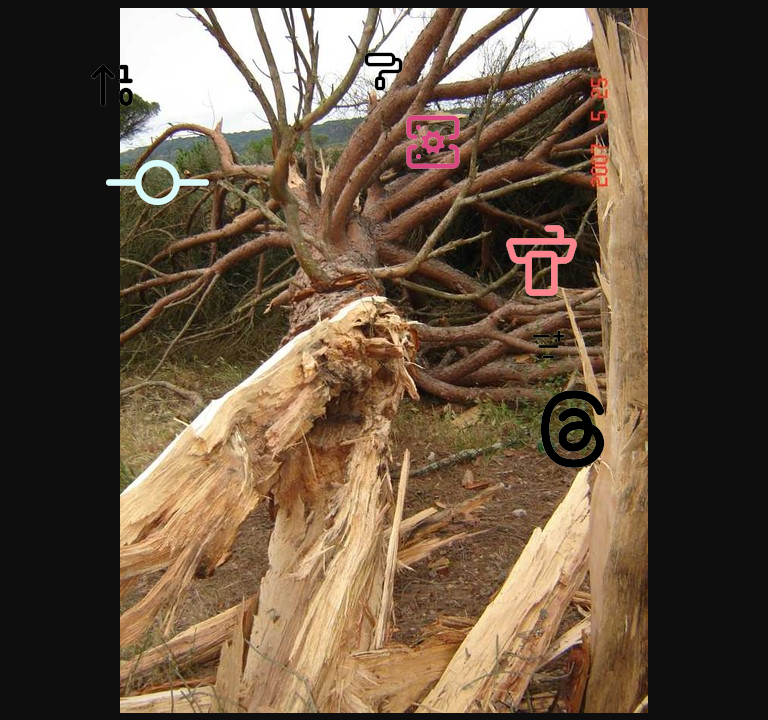 This screenshot has width=768, height=720. What do you see at coordinates (548, 346) in the screenshot?
I see `add a new filter to the list` at bounding box center [548, 346].